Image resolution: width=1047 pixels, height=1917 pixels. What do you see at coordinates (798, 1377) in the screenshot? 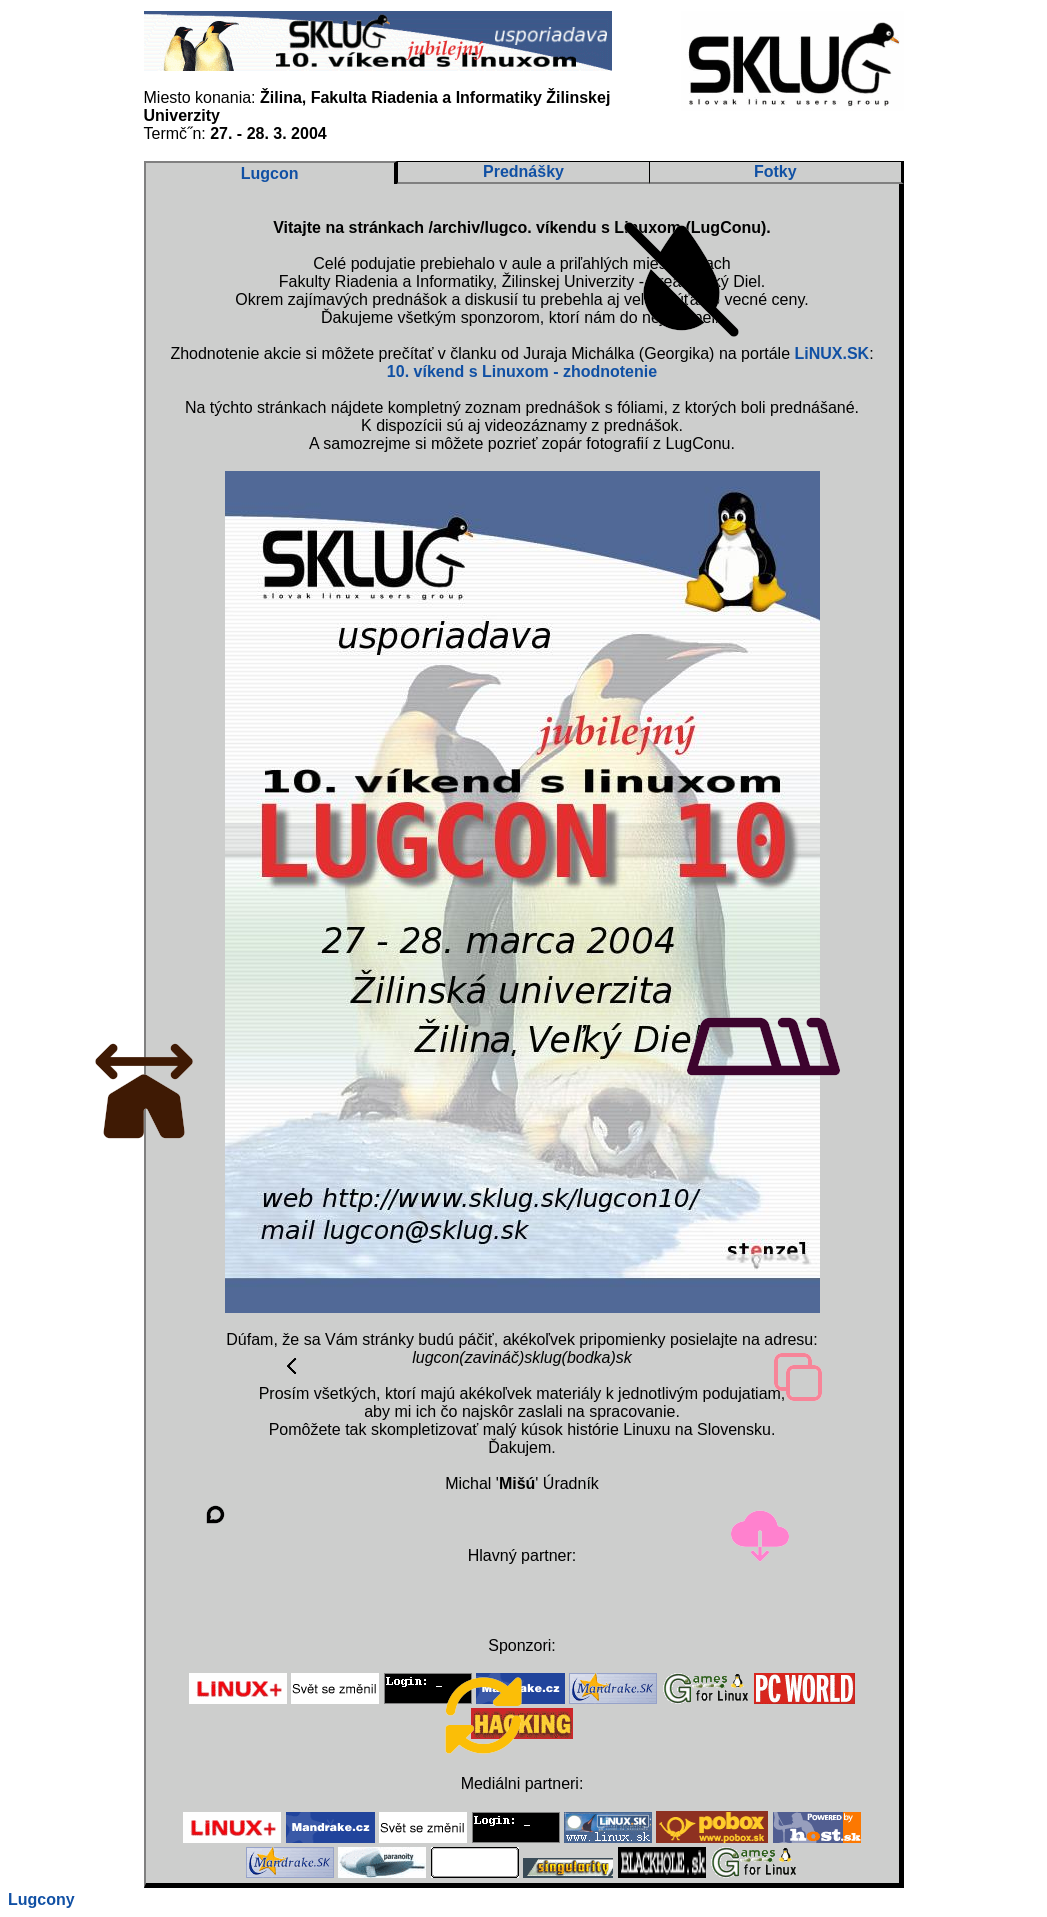
I see `copy to clipboard` at bounding box center [798, 1377].